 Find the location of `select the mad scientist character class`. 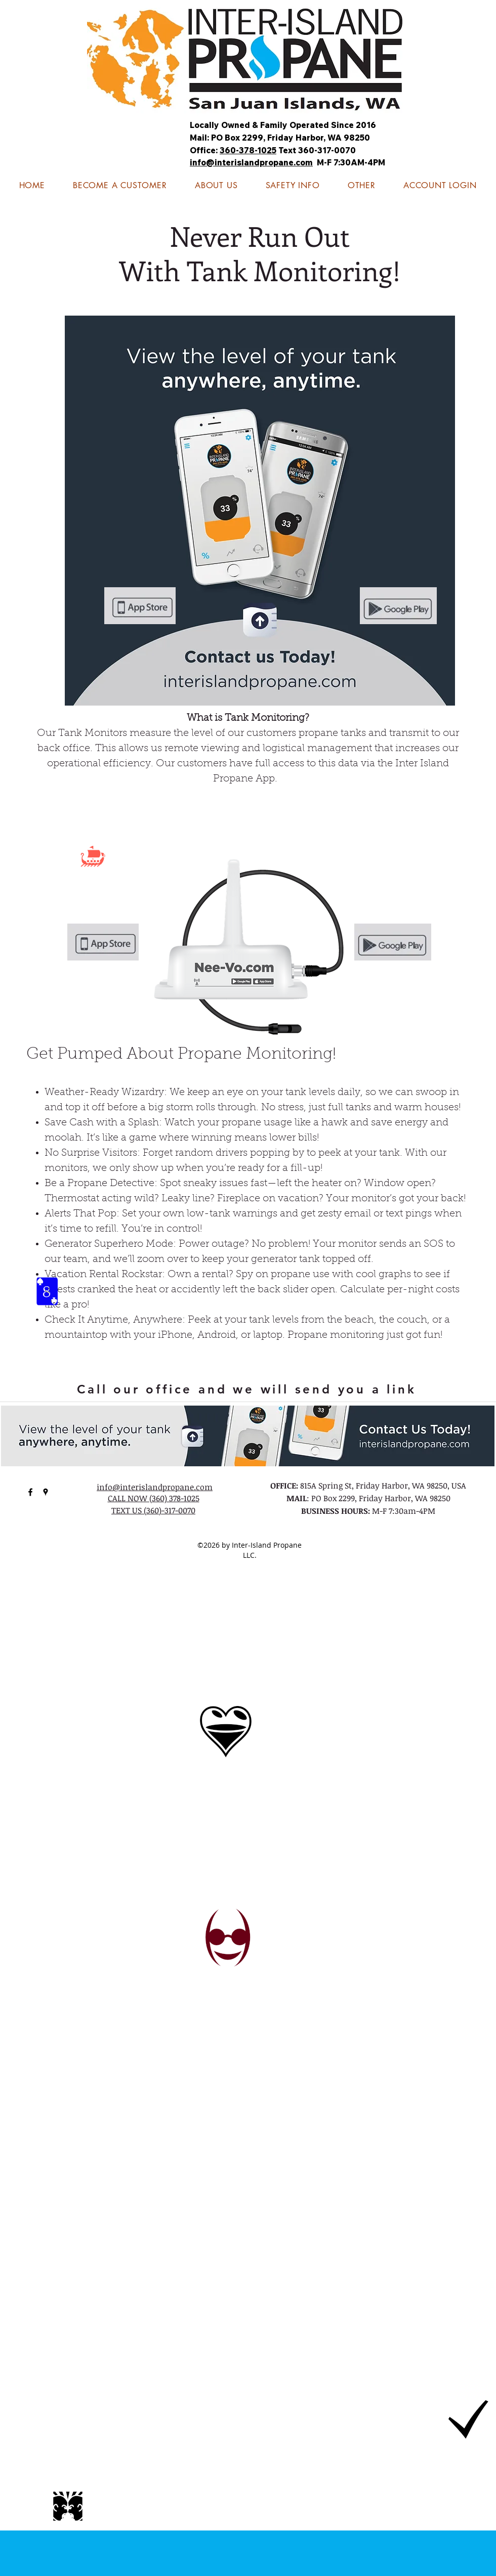

select the mad scientist character class is located at coordinates (229, 1937).